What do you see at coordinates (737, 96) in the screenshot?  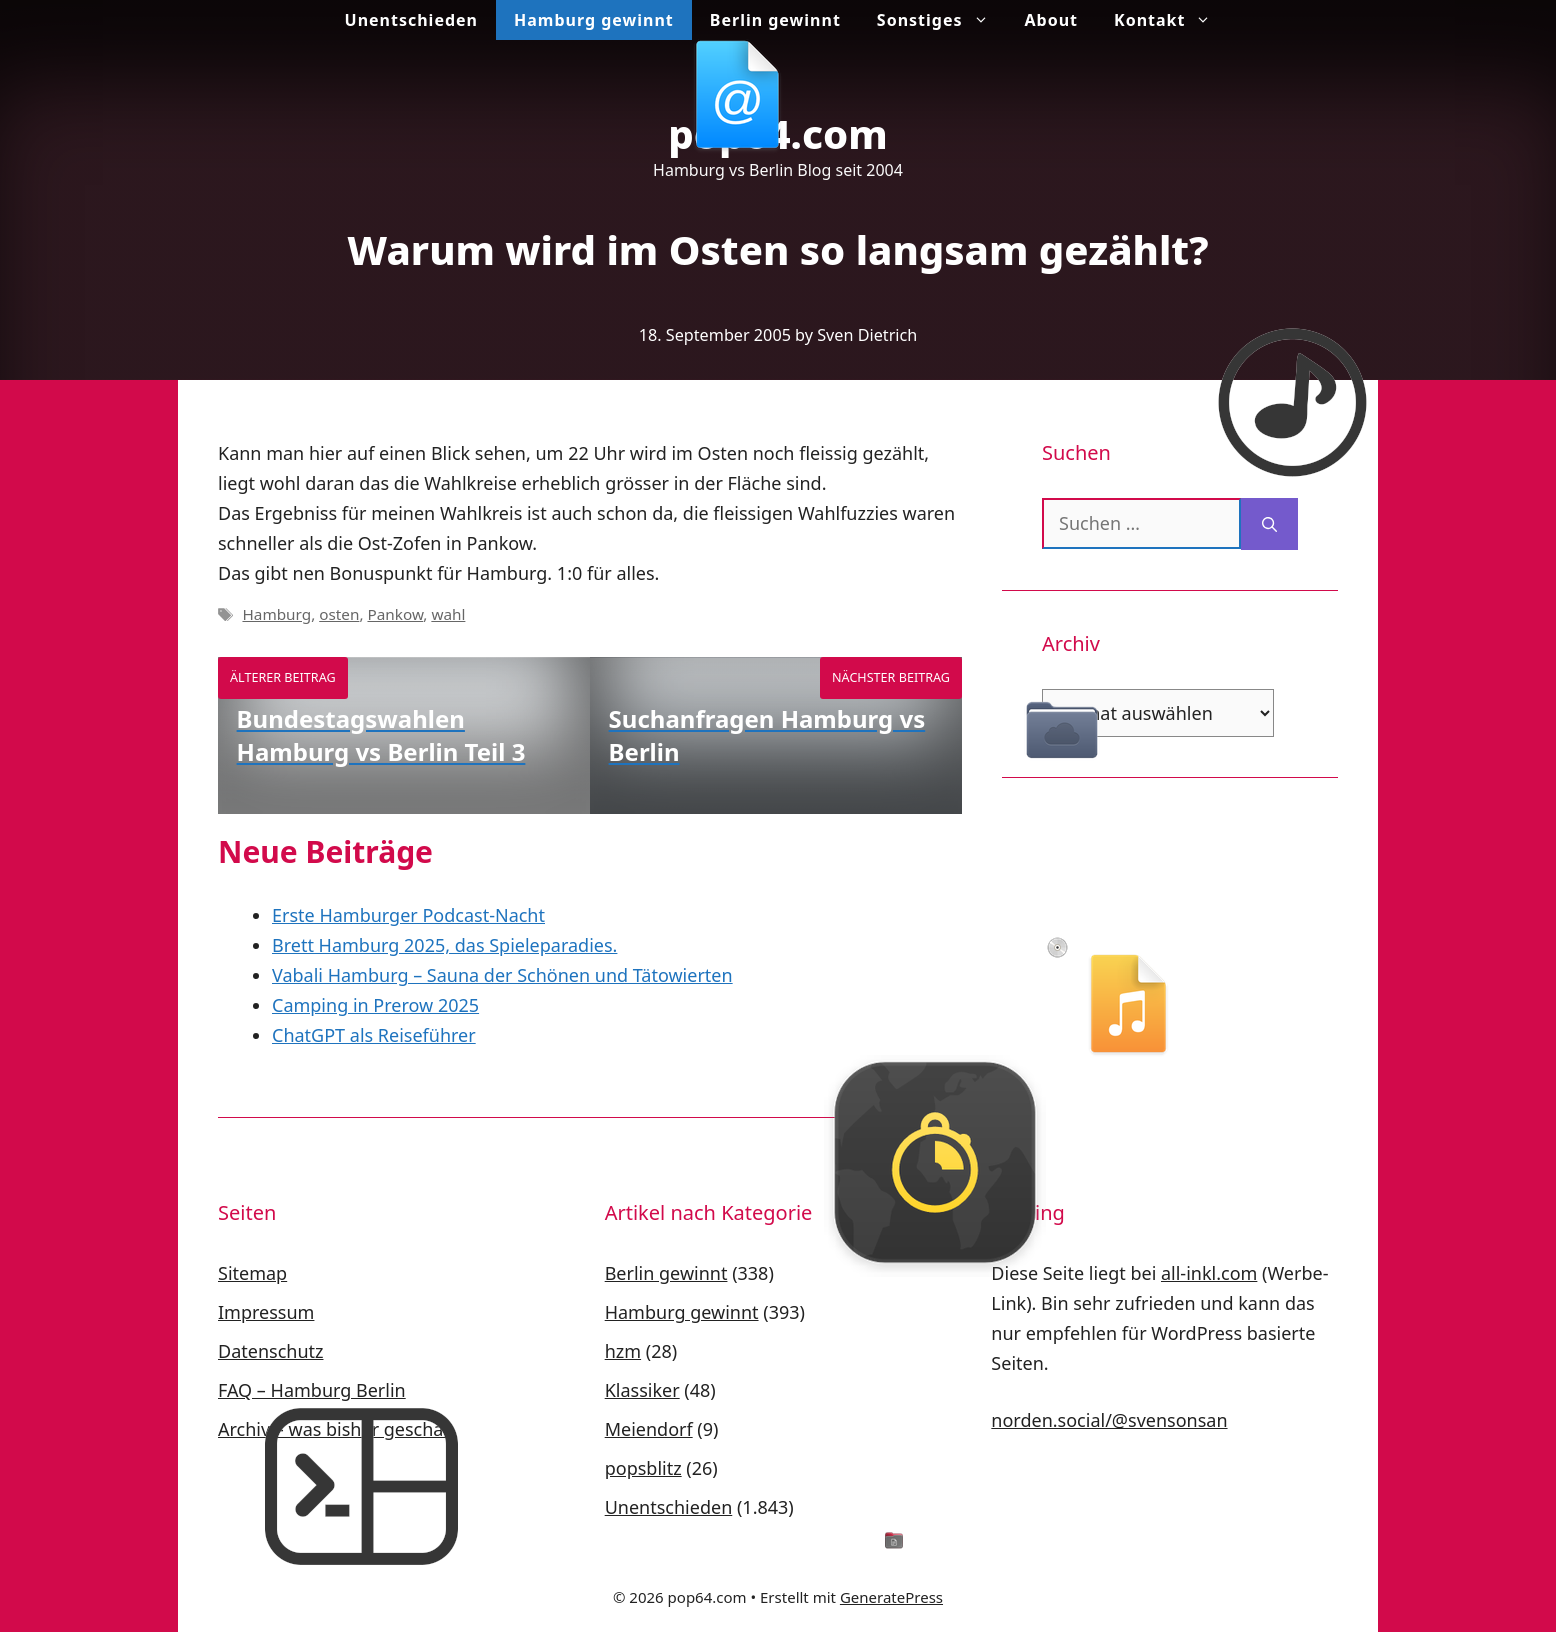 I see `address book or contacts file` at bounding box center [737, 96].